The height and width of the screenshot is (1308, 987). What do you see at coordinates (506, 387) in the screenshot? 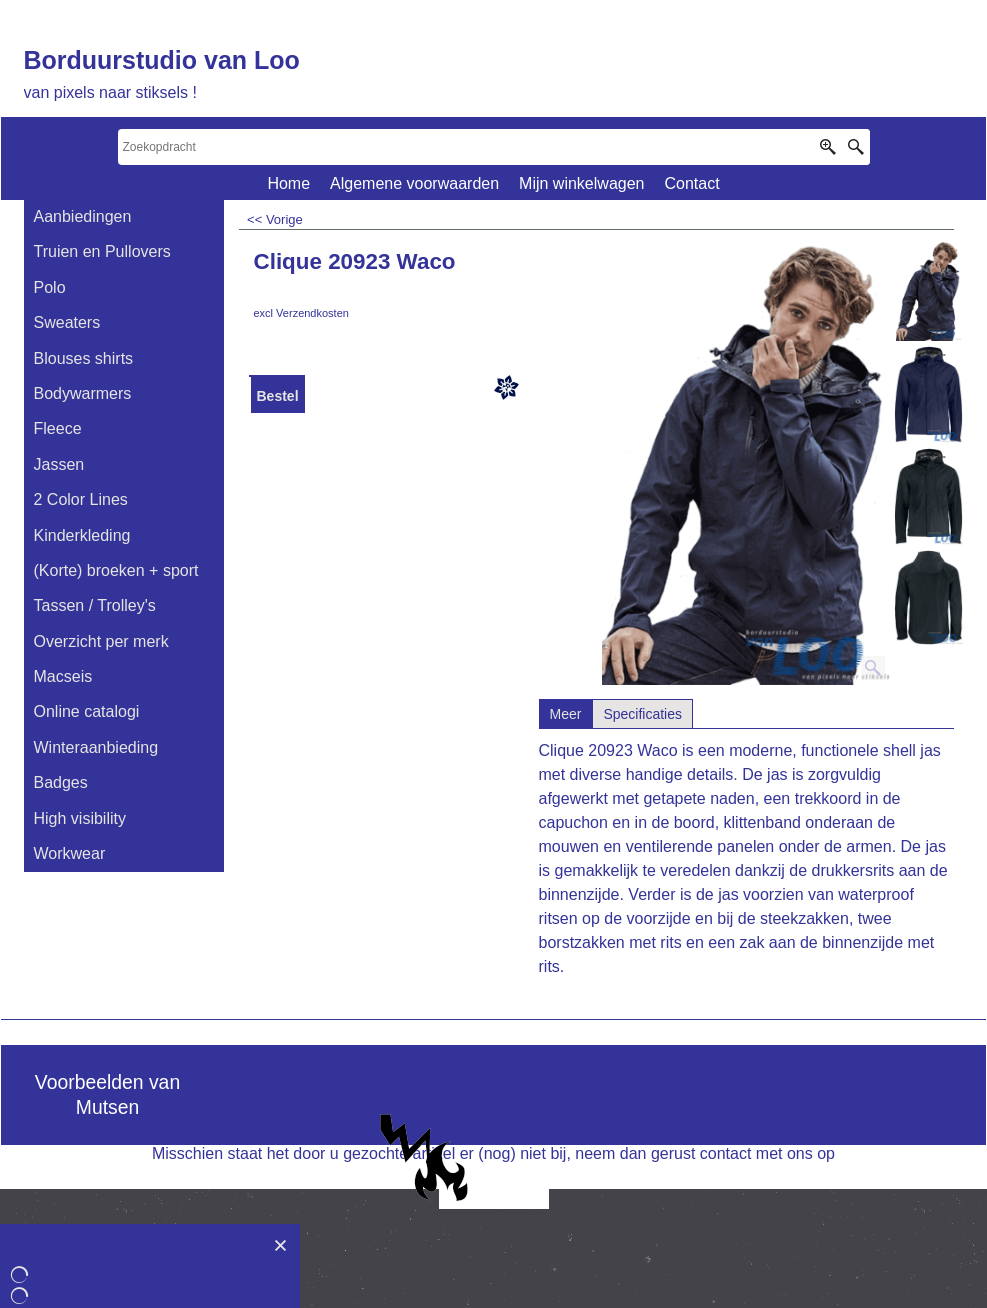
I see `decorative flower element for game UI` at bounding box center [506, 387].